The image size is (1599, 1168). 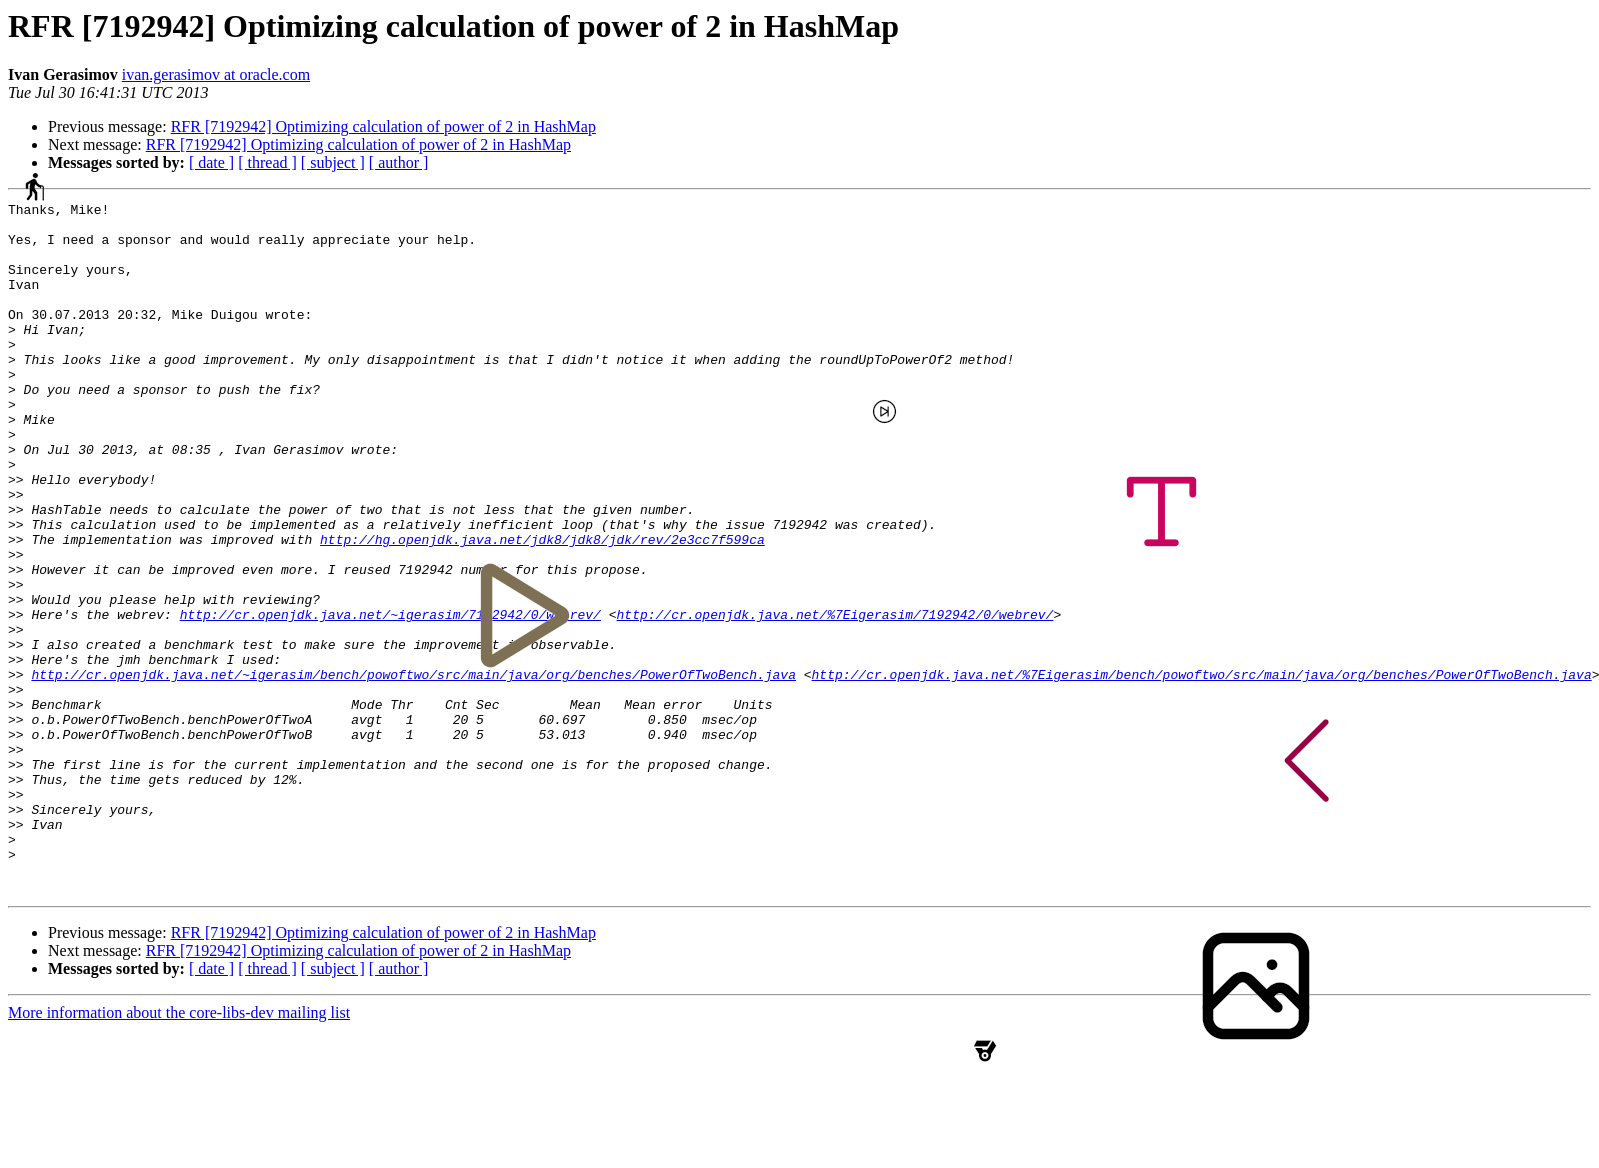 I want to click on view achievements or awards, so click(x=985, y=1051).